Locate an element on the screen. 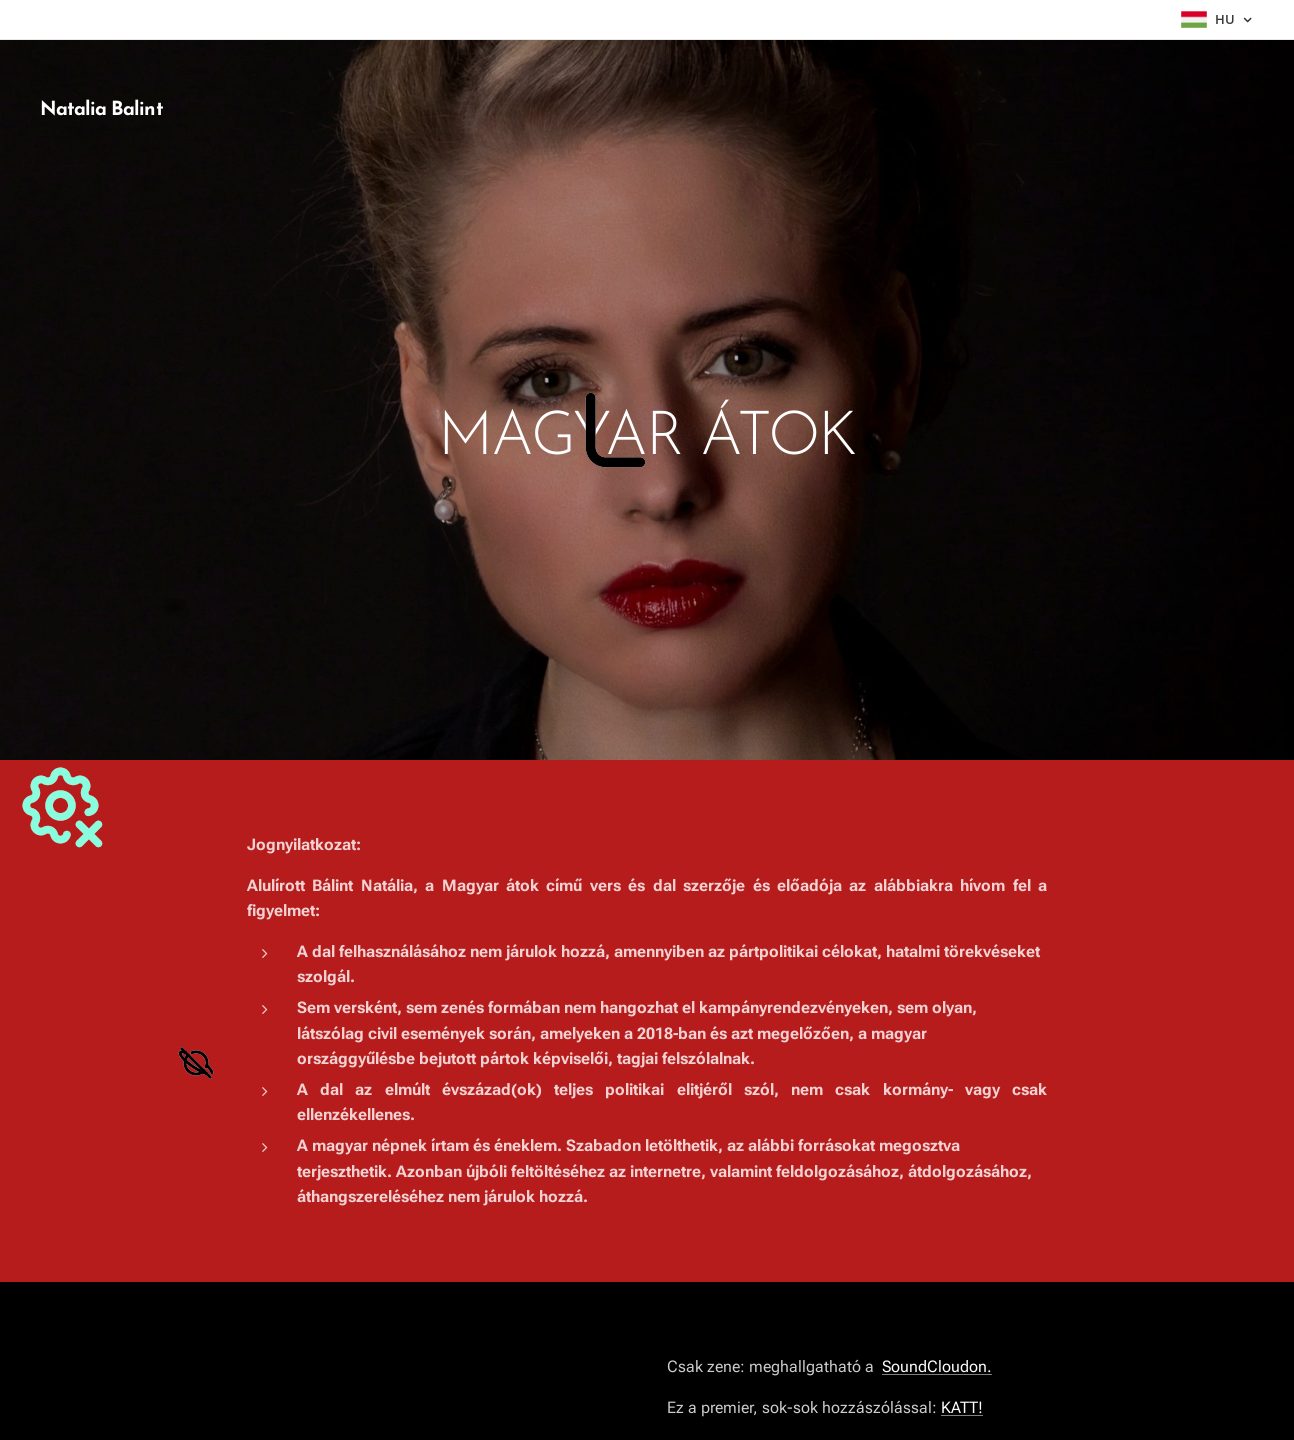  disable global or worldwide access is located at coordinates (196, 1063).